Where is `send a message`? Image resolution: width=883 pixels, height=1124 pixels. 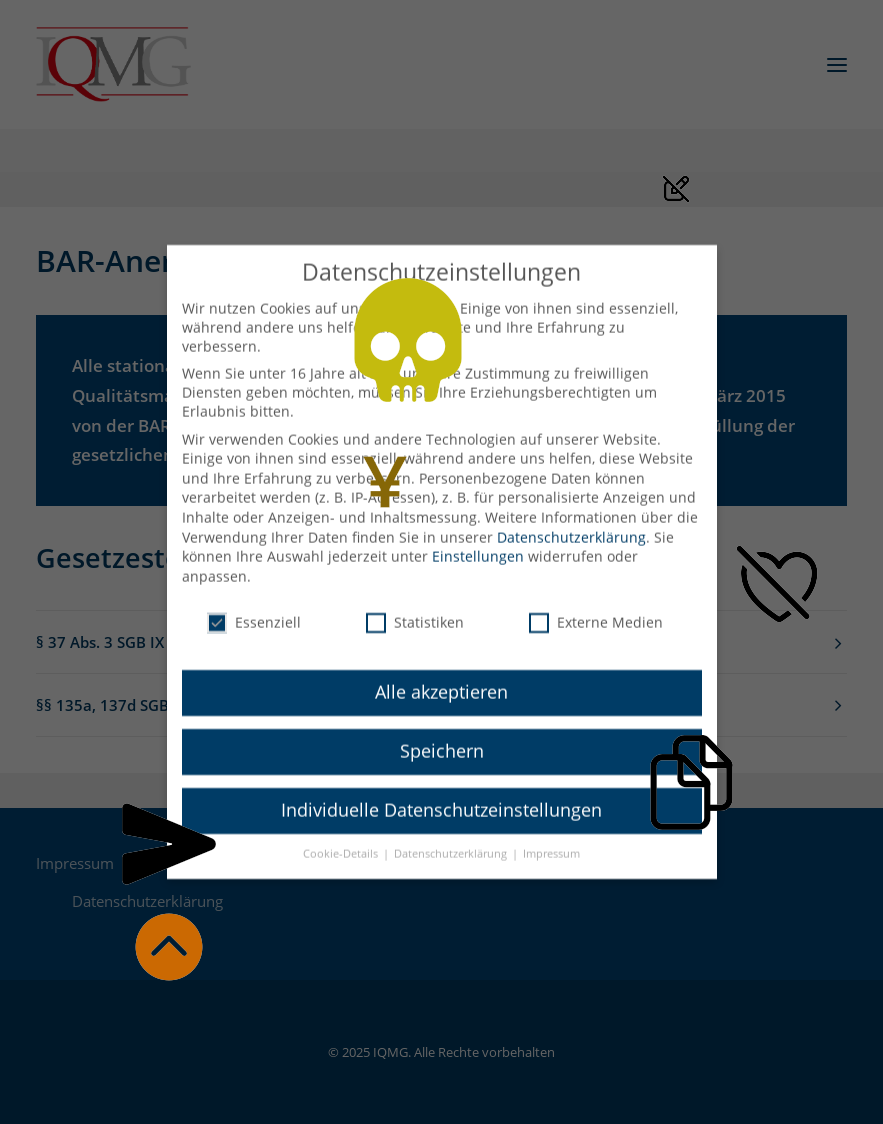
send a message is located at coordinates (169, 844).